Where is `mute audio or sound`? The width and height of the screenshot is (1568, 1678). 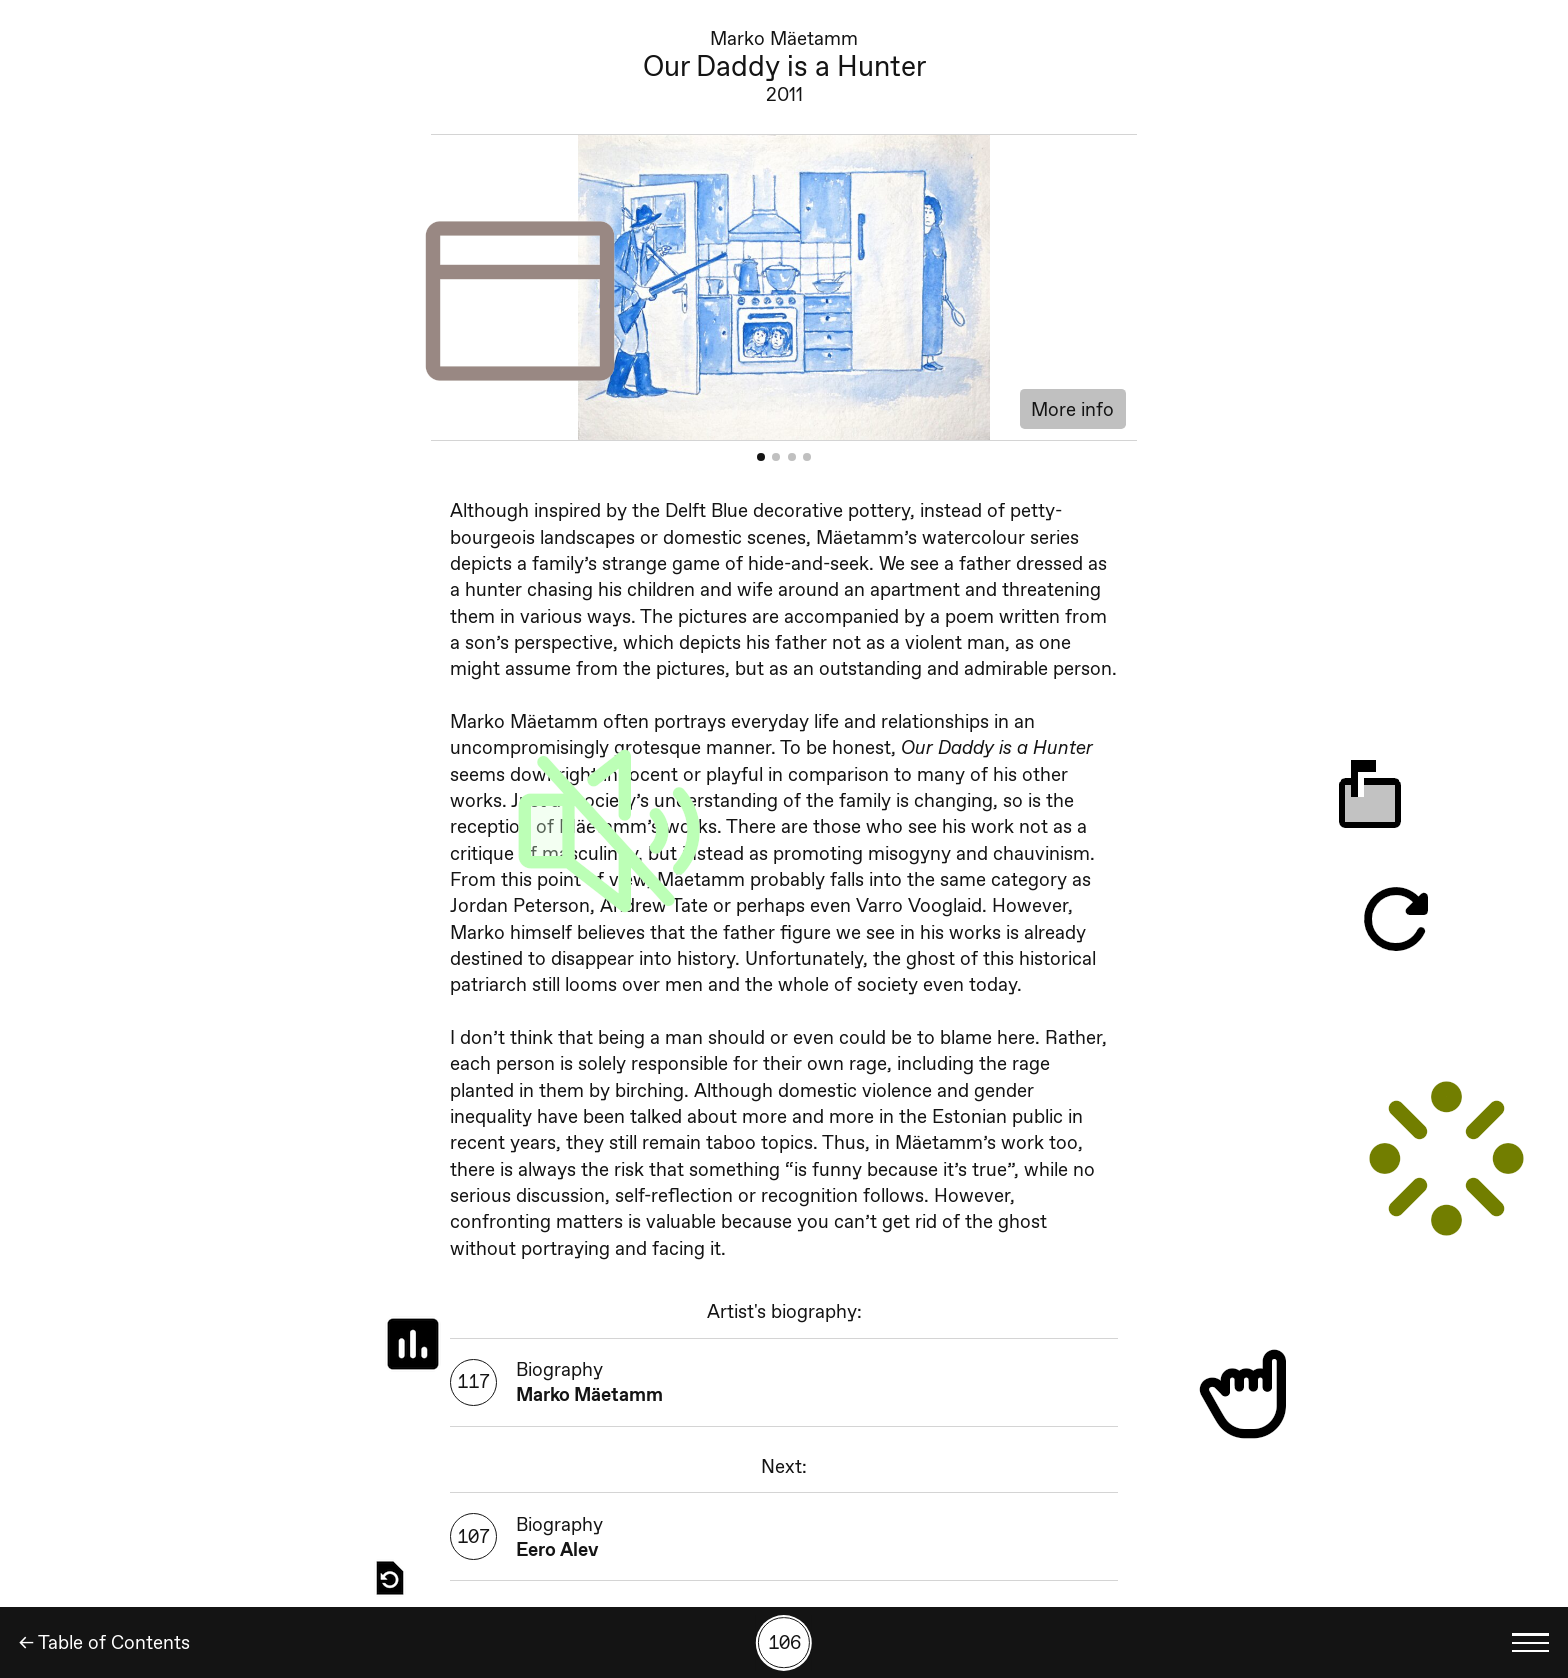
mute audio or sound is located at coordinates (606, 831).